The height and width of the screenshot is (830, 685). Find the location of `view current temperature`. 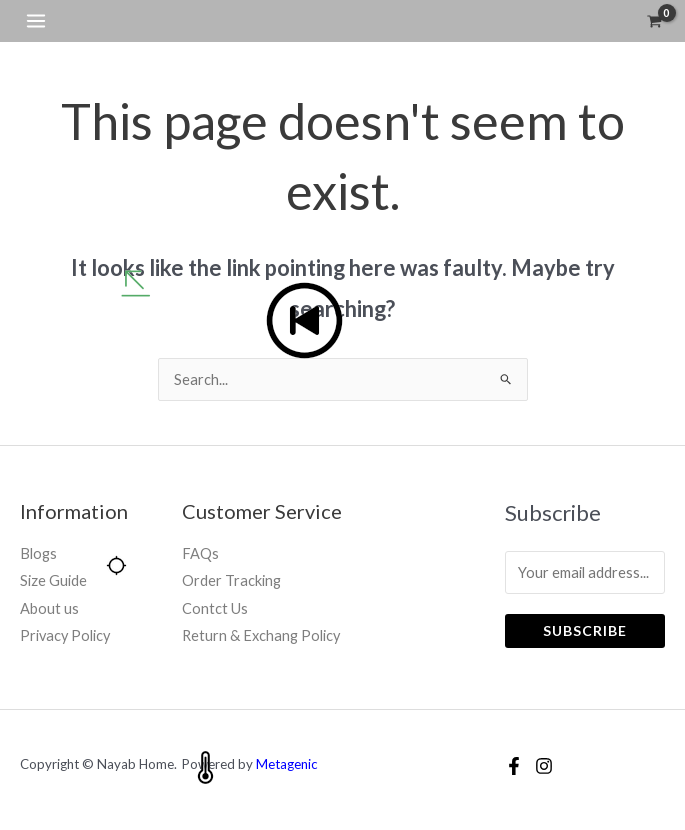

view current temperature is located at coordinates (205, 767).